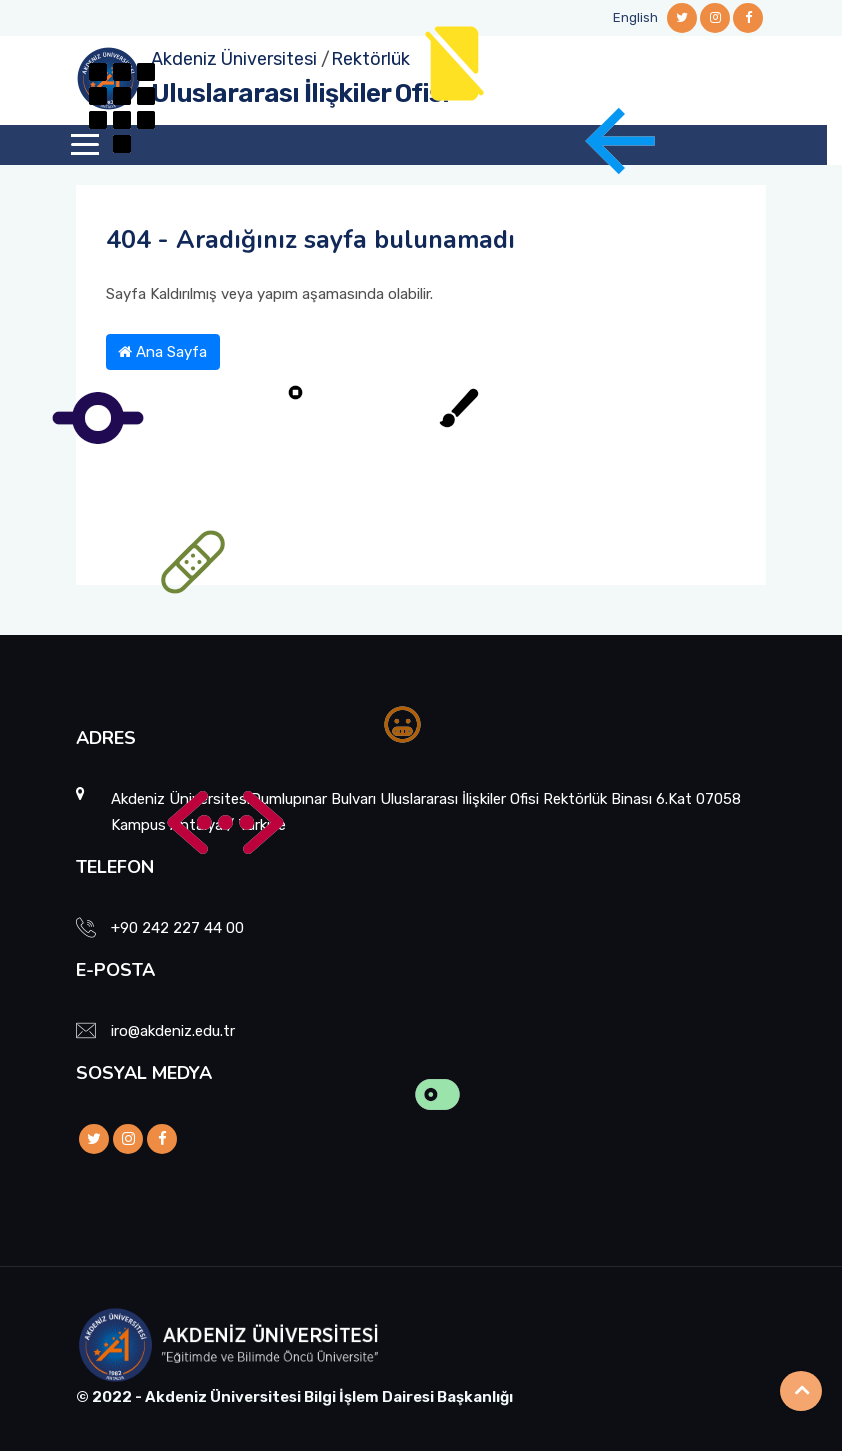  Describe the element at coordinates (193, 562) in the screenshot. I see `access first aid or medical information` at that location.